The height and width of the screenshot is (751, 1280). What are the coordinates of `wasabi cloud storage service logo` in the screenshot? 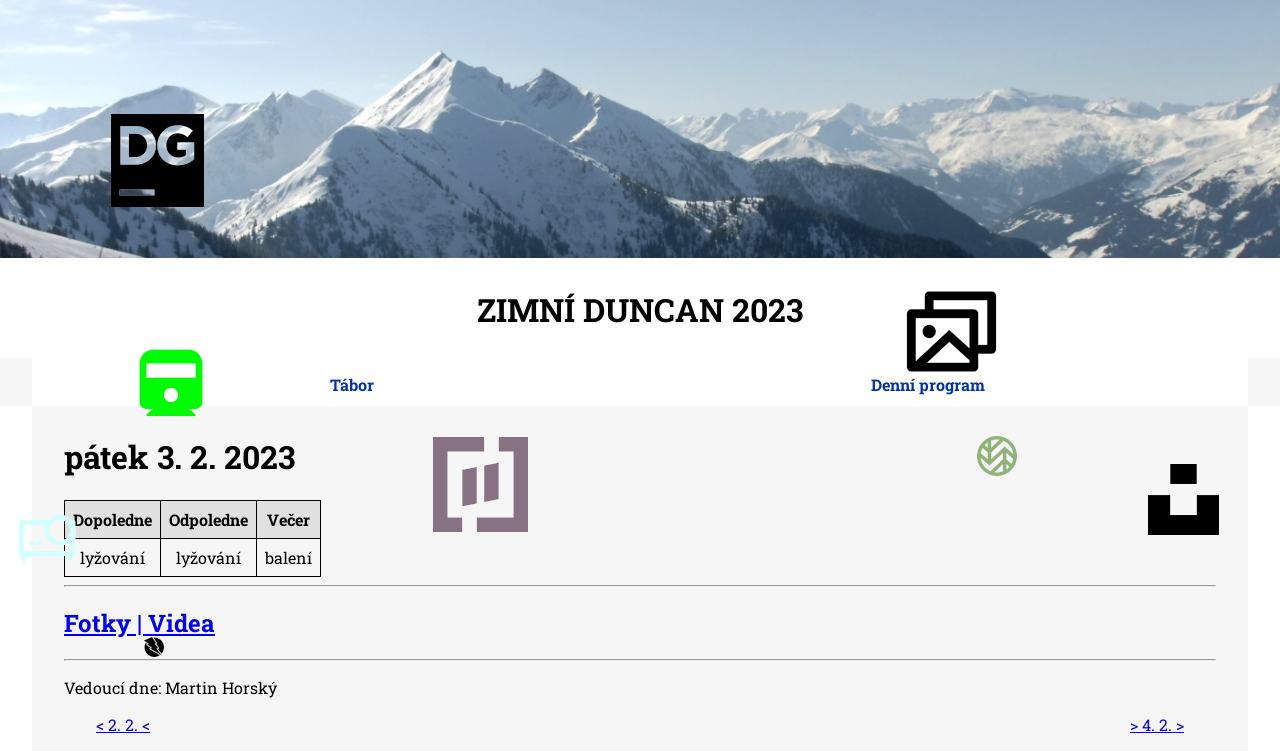 It's located at (997, 456).